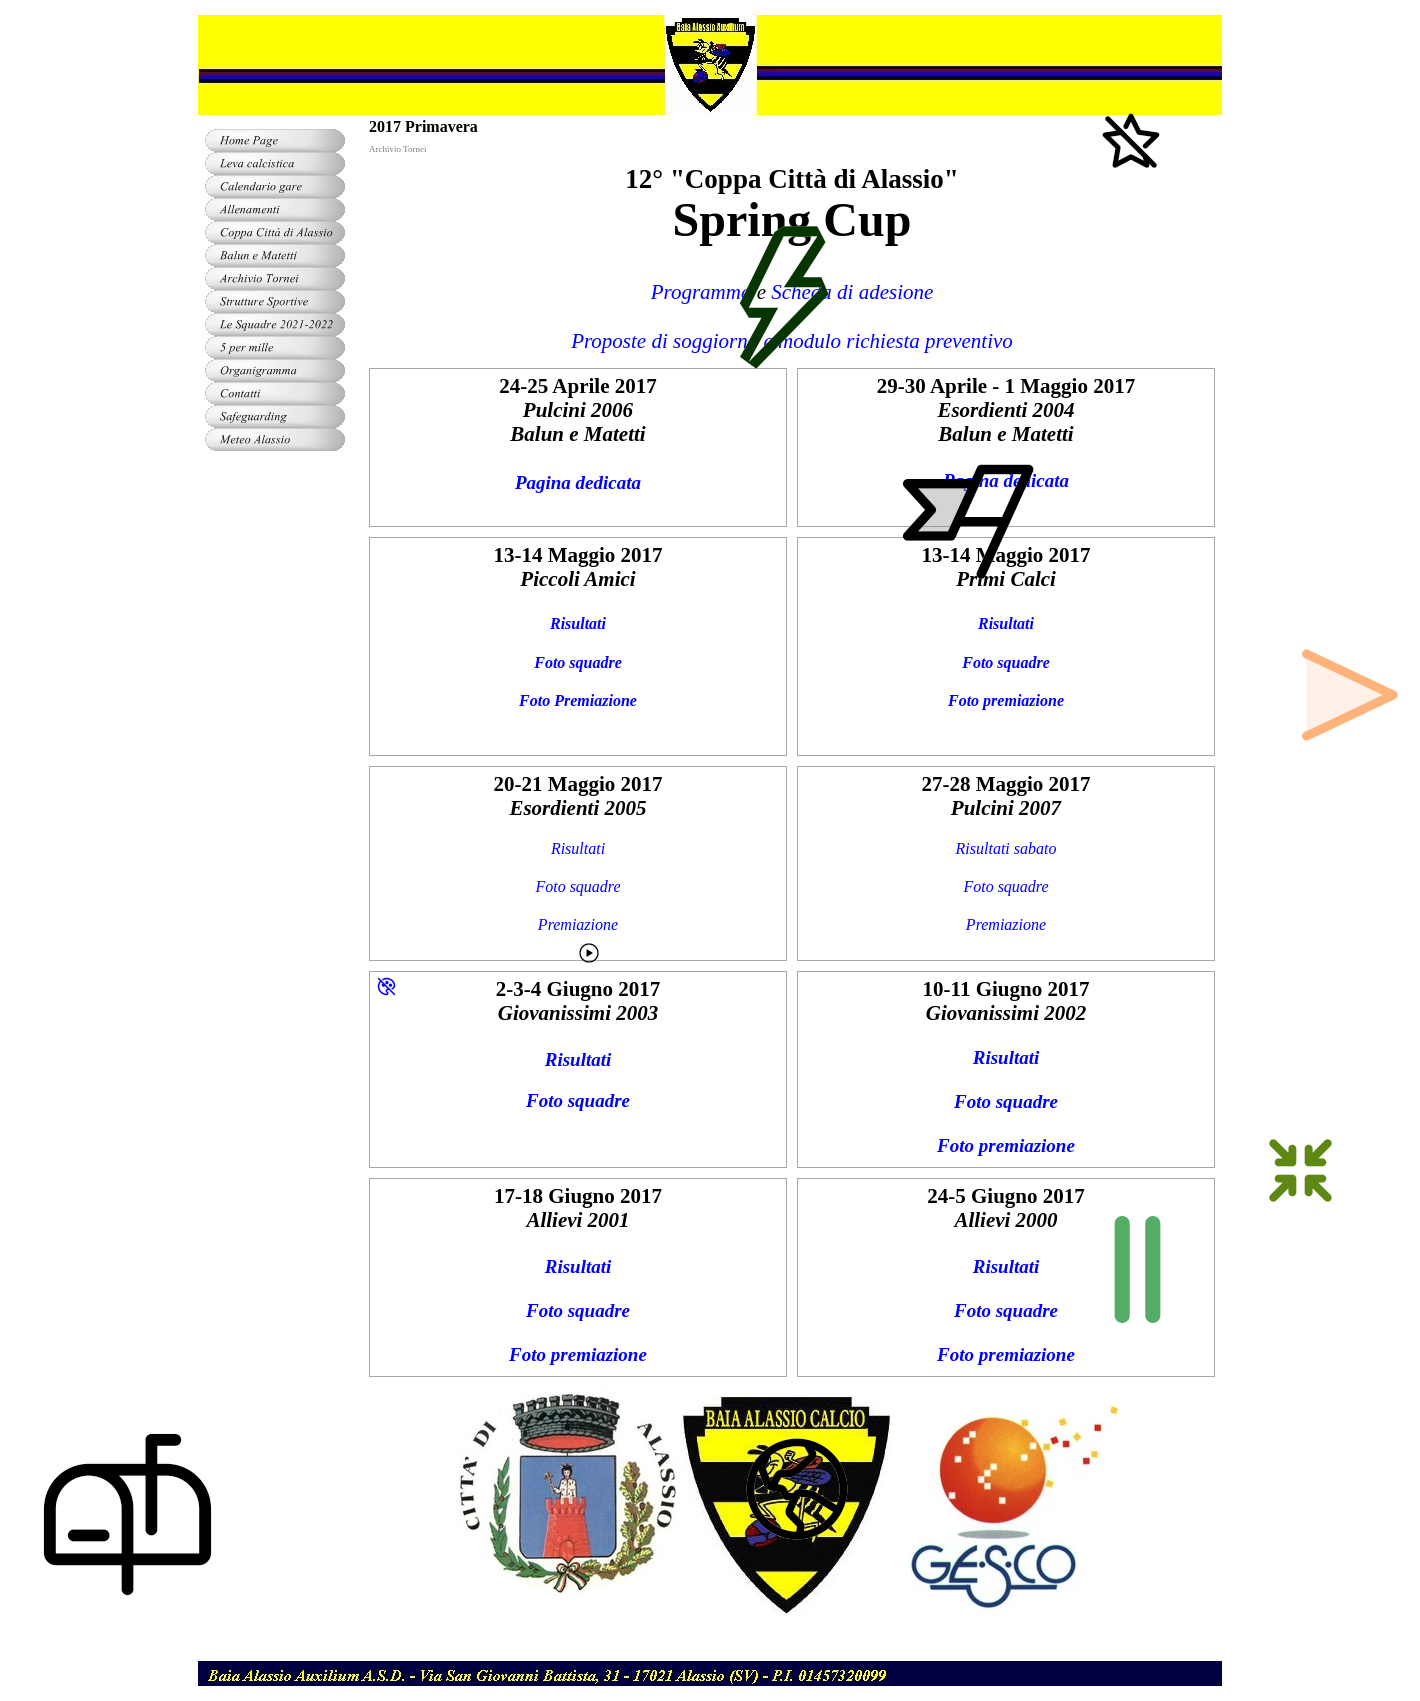 The width and height of the screenshot is (1420, 1701). What do you see at coordinates (589, 953) in the screenshot?
I see `play media or video content` at bounding box center [589, 953].